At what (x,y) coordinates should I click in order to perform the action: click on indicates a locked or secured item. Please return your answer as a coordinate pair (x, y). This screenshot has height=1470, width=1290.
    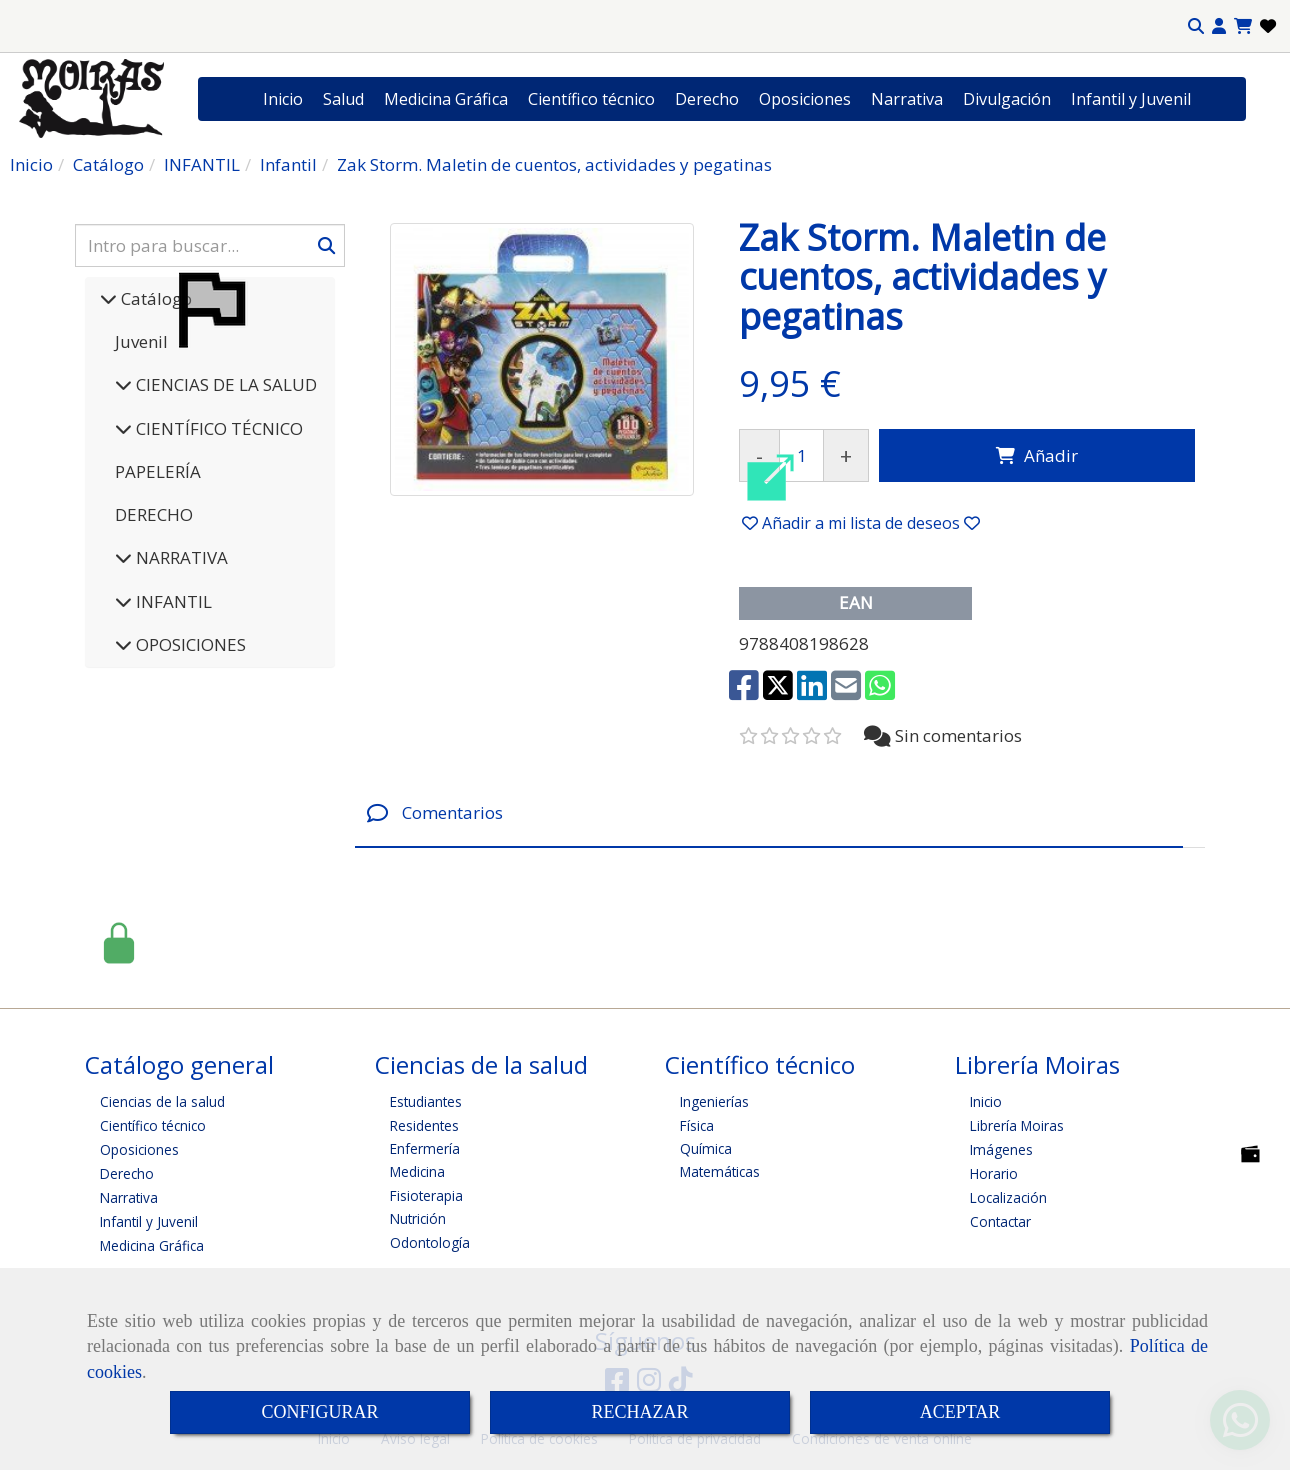
    Looking at the image, I should click on (119, 943).